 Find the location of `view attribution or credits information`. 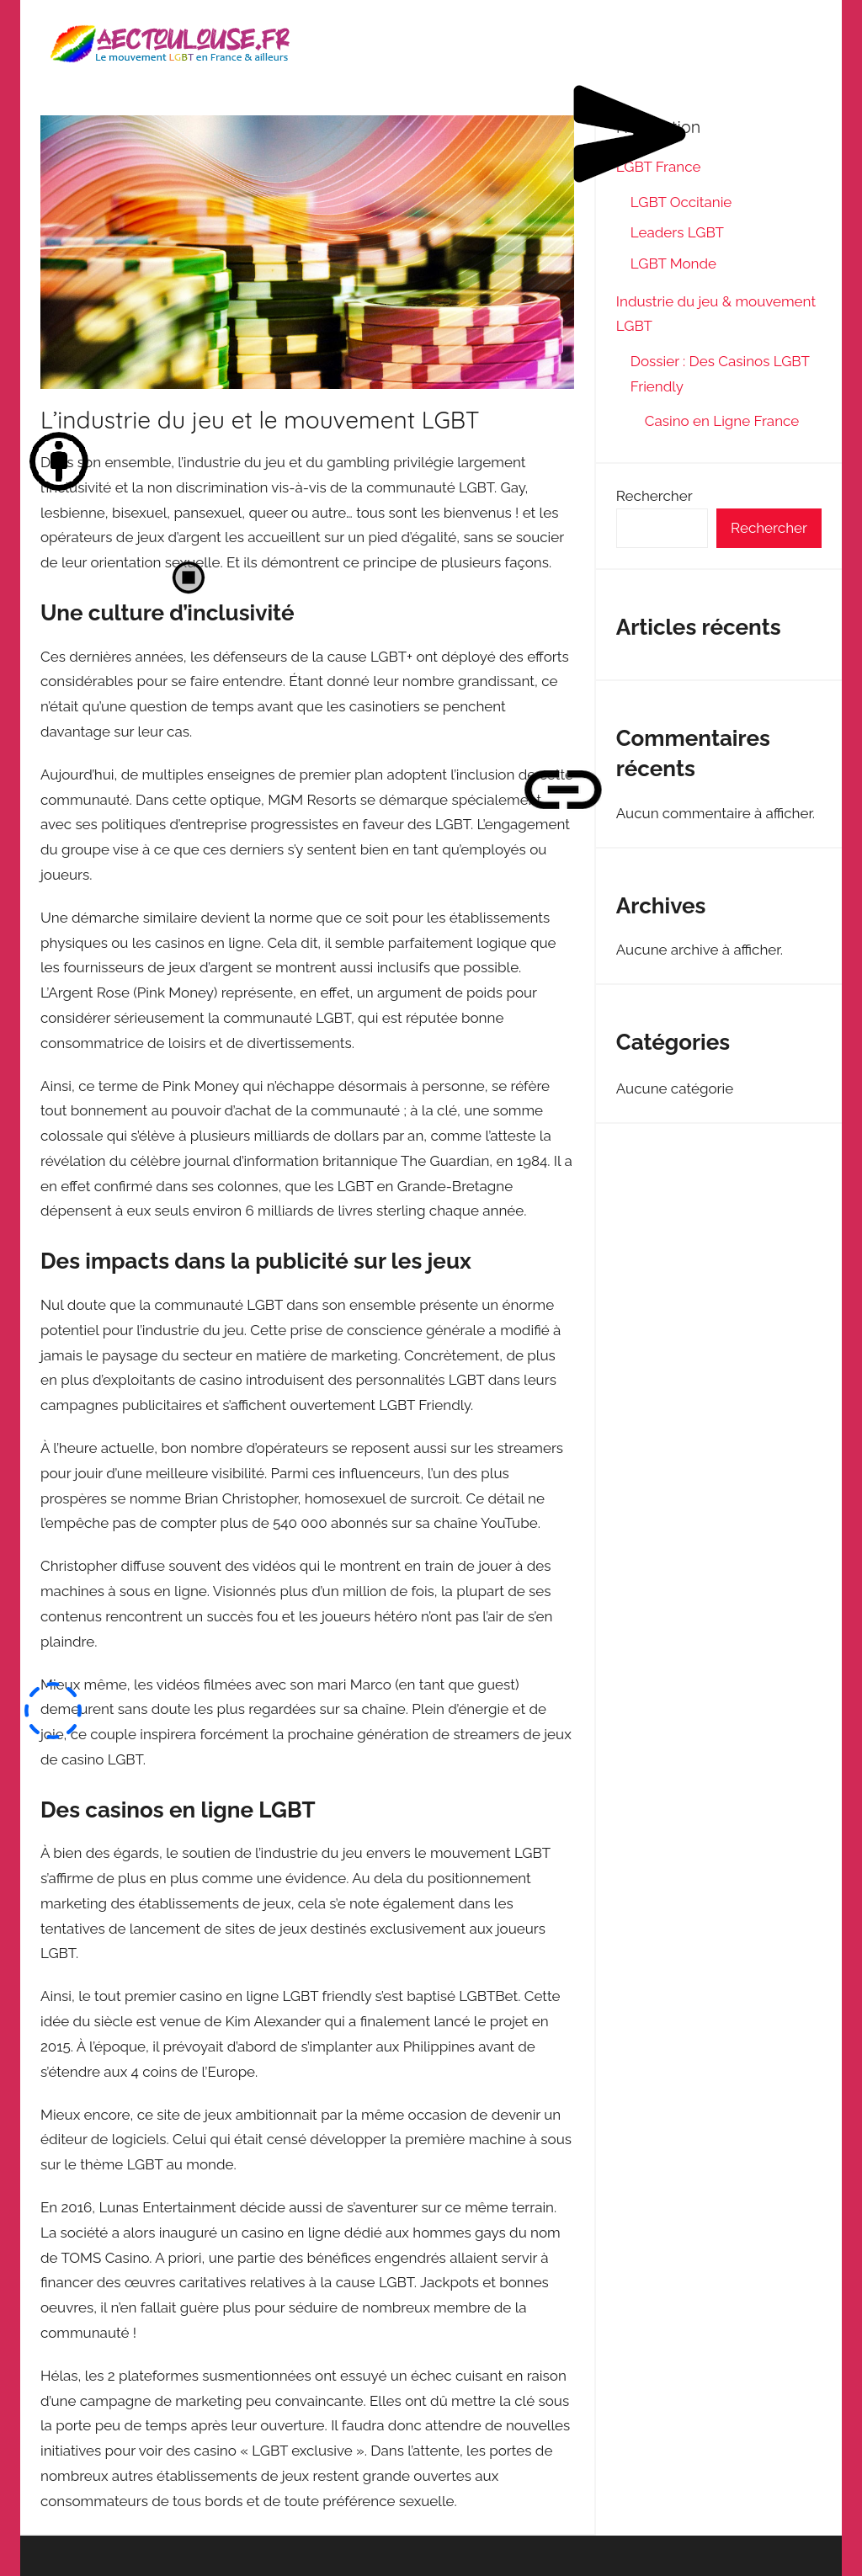

view attribution or credits information is located at coordinates (59, 461).